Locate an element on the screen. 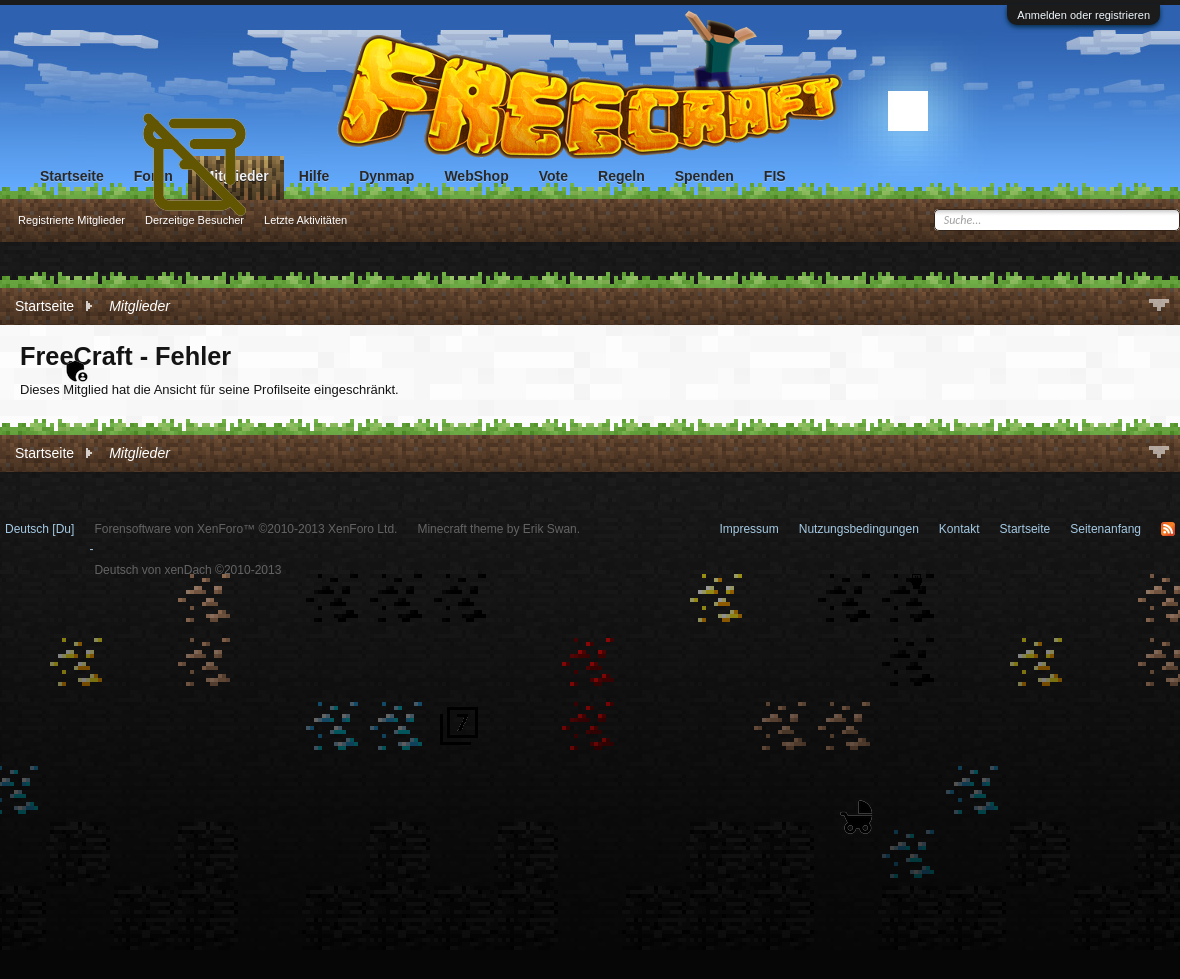 This screenshot has height=979, width=1180. disable archive functionality is located at coordinates (194, 164).